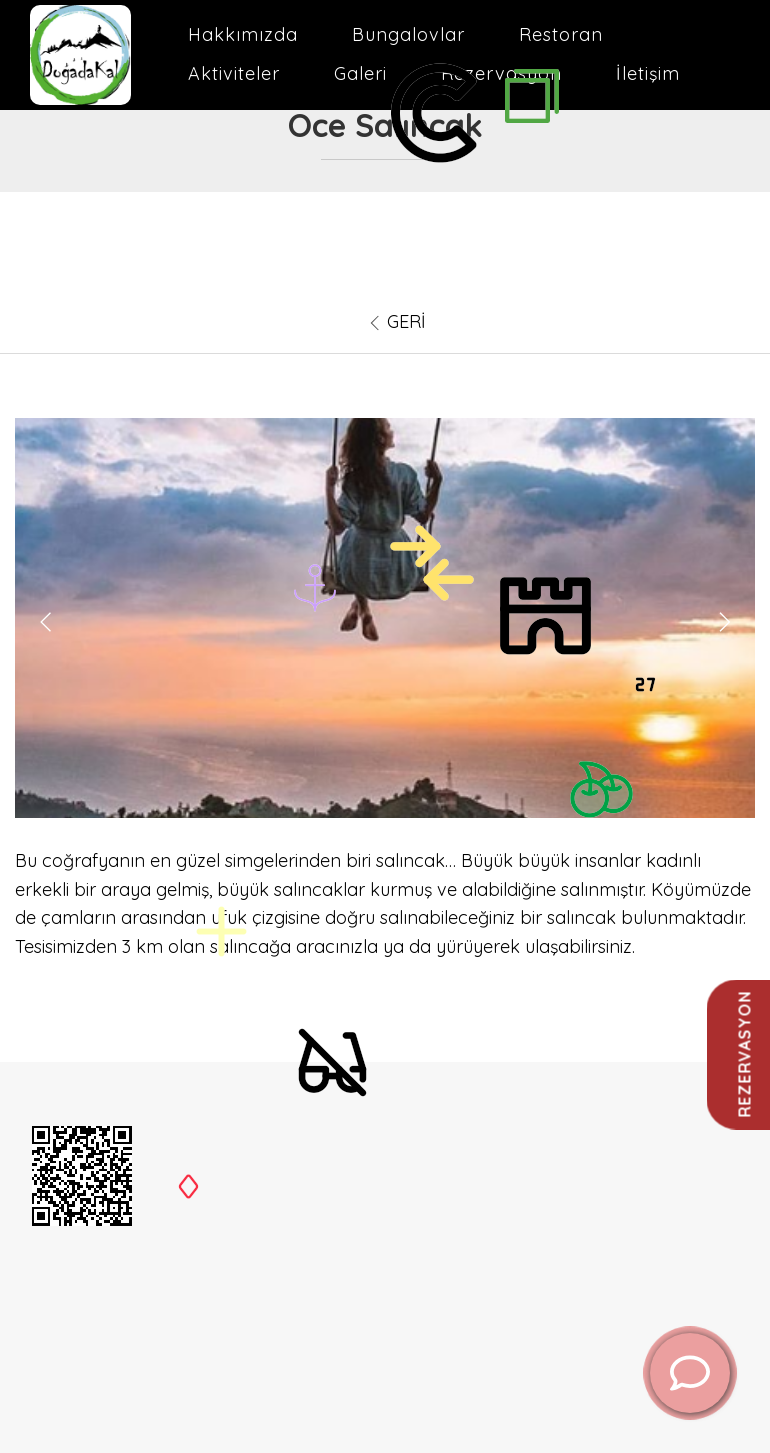 The width and height of the screenshot is (770, 1453). What do you see at coordinates (645, 684) in the screenshot?
I see `indicates item number 27 in a list or sequence` at bounding box center [645, 684].